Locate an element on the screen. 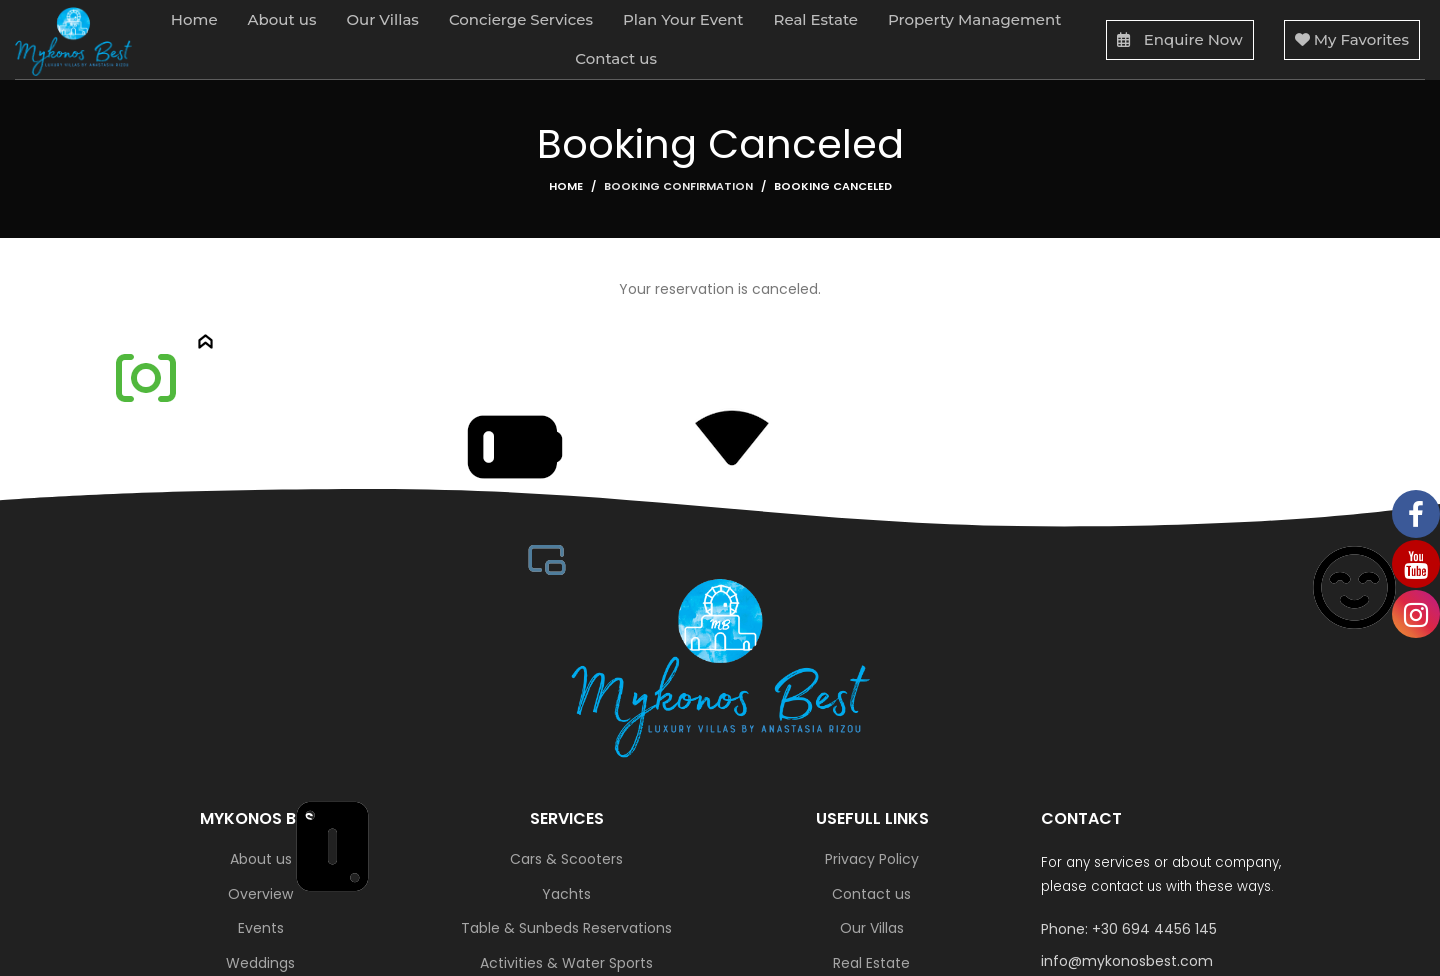 This screenshot has width=1440, height=976. move item up in a list is located at coordinates (205, 341).